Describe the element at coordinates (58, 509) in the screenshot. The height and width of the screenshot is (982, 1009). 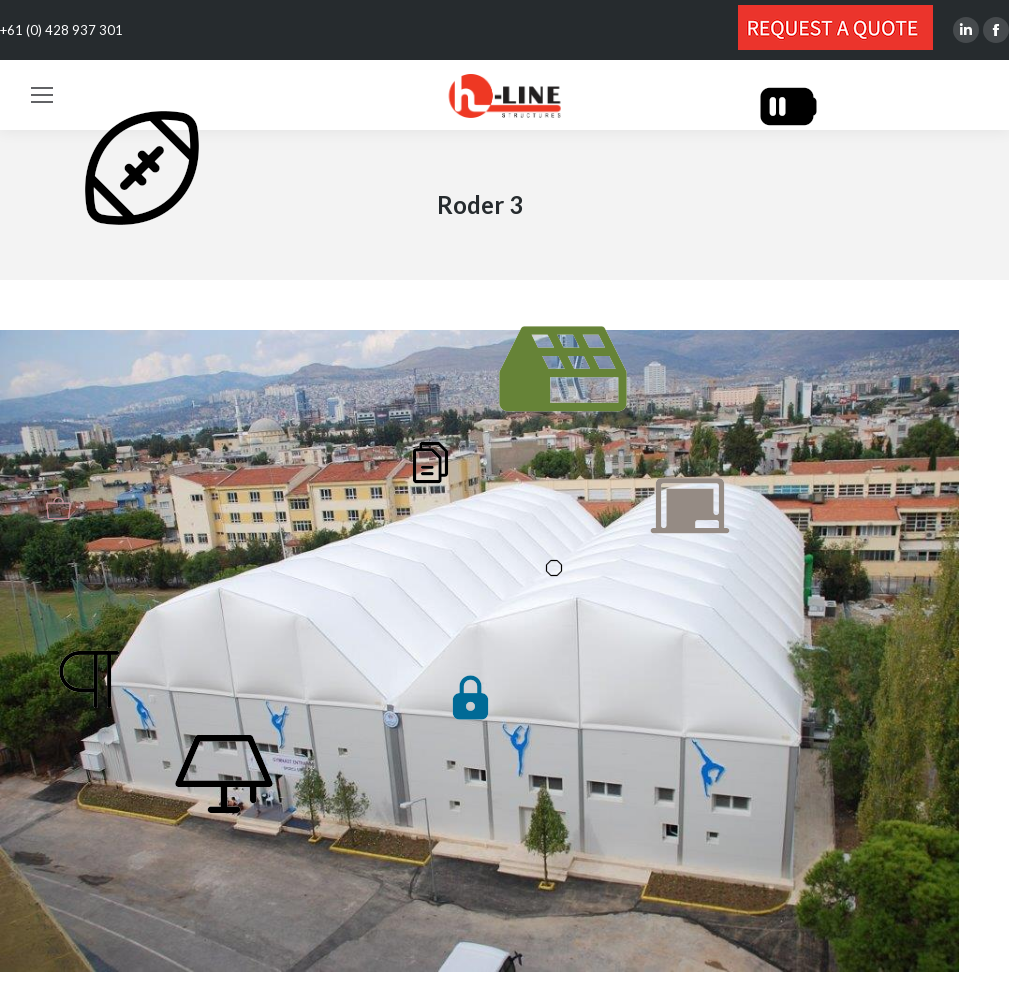
I see `view your shopping bag` at that location.